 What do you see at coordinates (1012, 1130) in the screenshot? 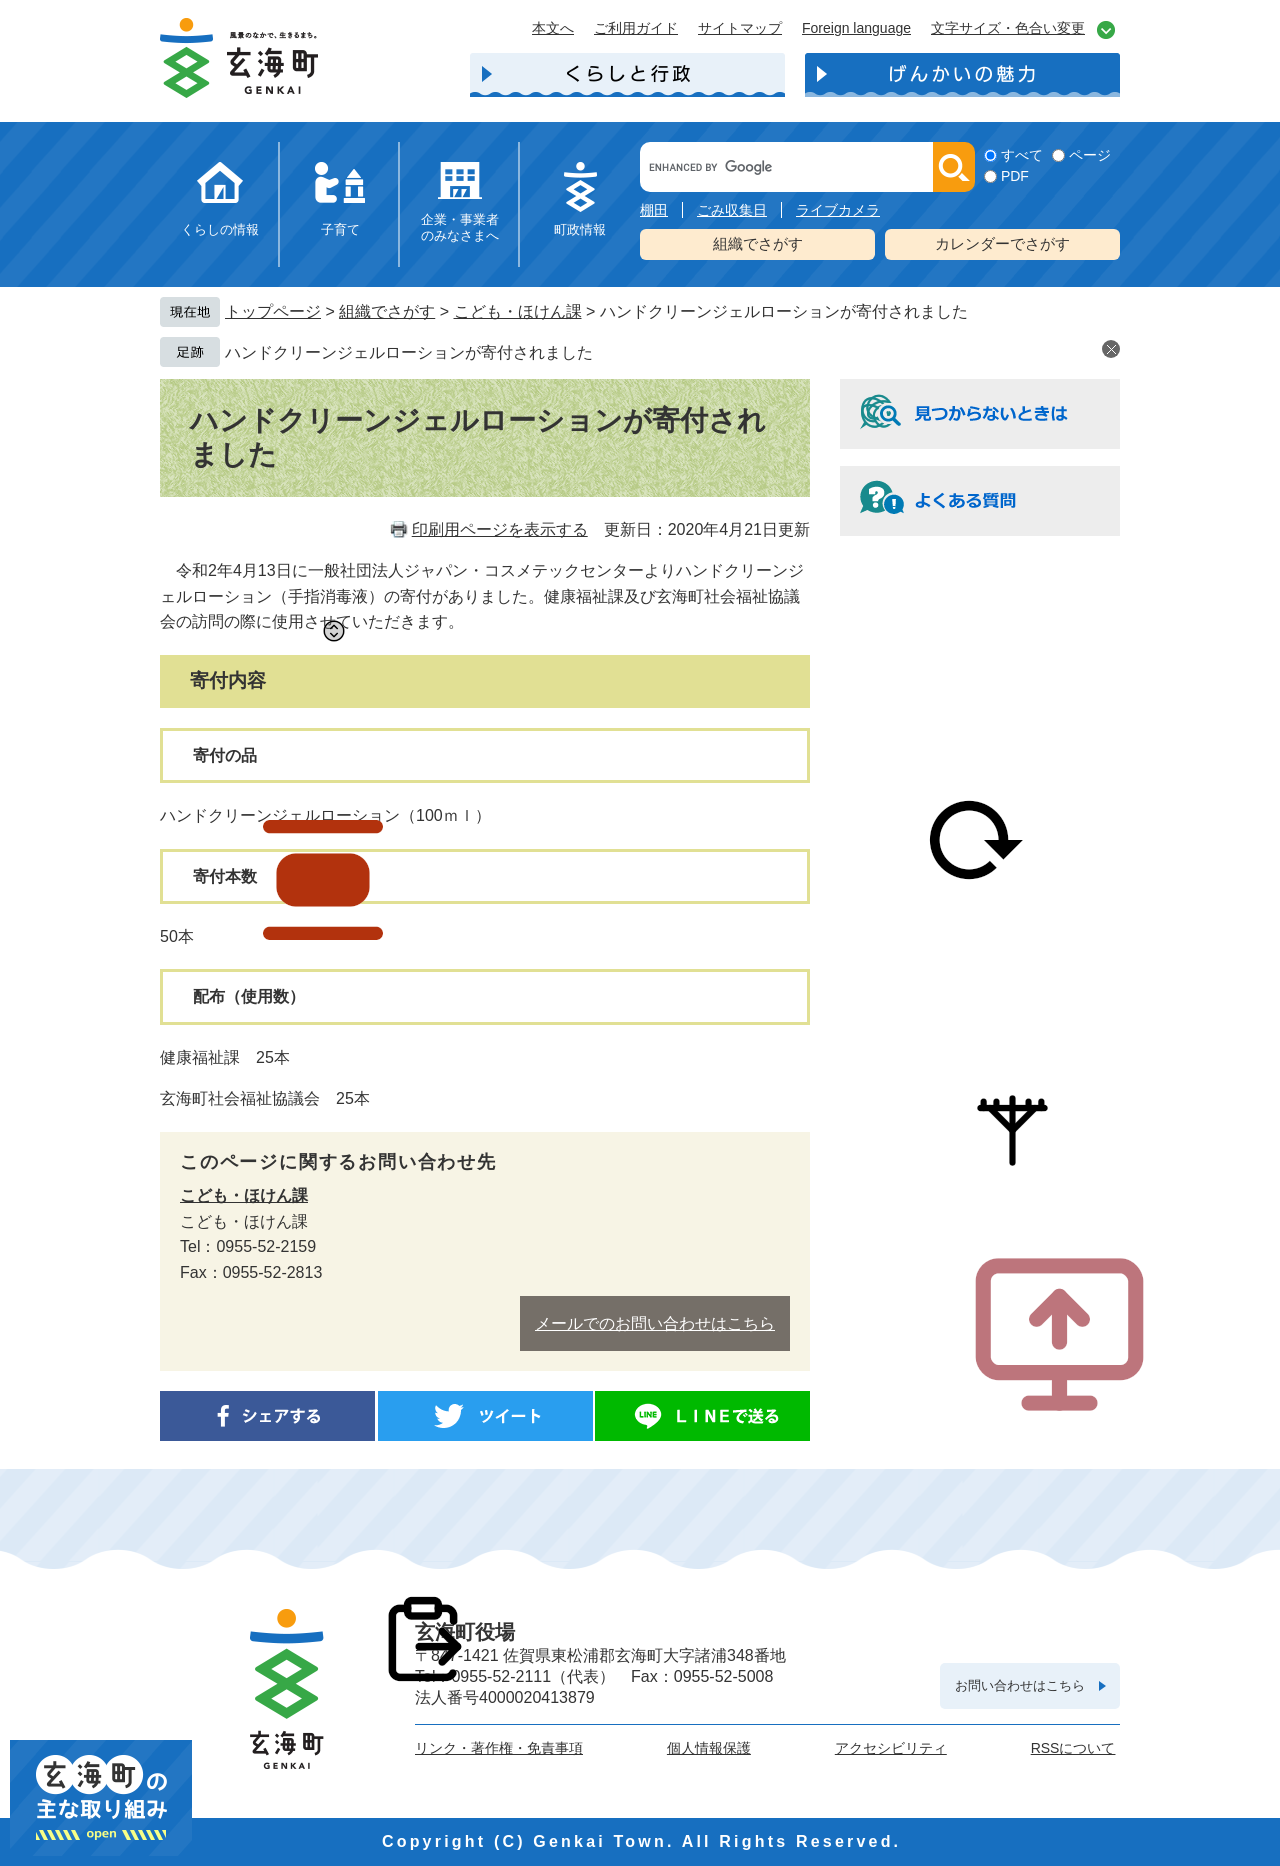
I see `indicates electrical or power utilities` at bounding box center [1012, 1130].